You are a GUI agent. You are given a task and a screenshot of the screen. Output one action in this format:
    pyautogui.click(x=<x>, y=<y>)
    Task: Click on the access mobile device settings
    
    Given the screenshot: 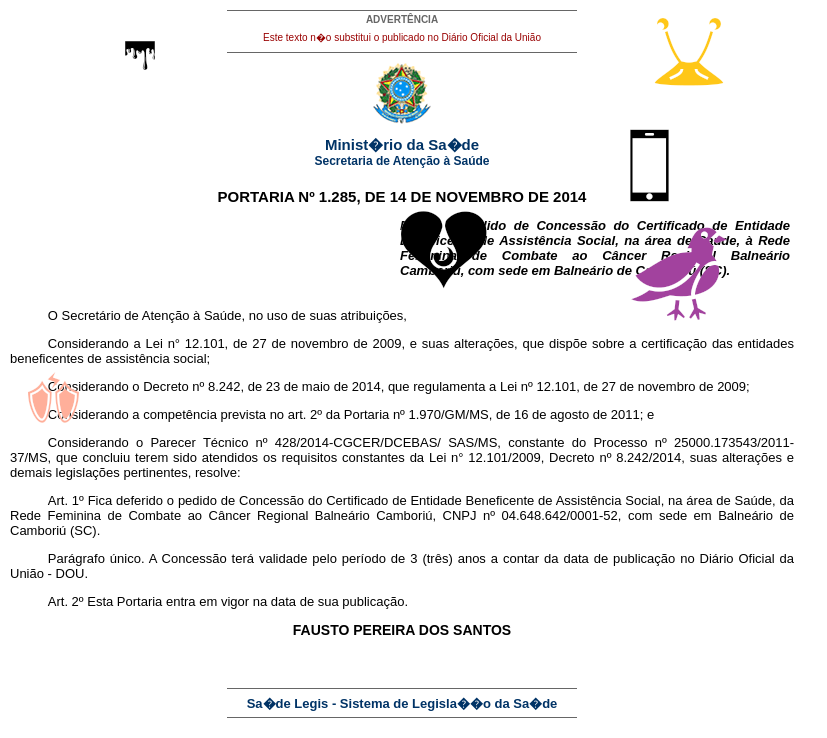 What is the action you would take?
    pyautogui.click(x=649, y=165)
    